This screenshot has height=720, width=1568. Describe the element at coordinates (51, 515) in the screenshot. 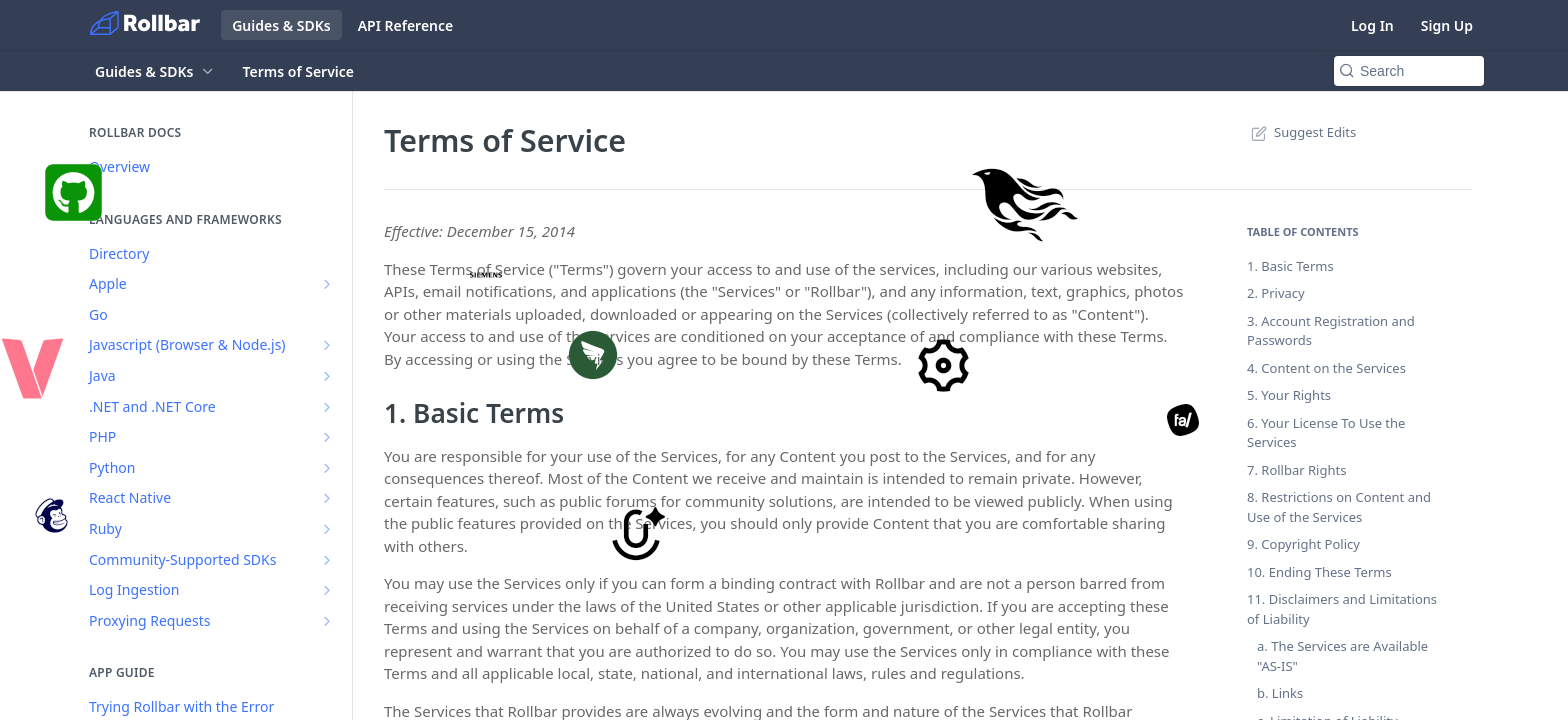

I see `open mailchimp email marketing platform` at that location.